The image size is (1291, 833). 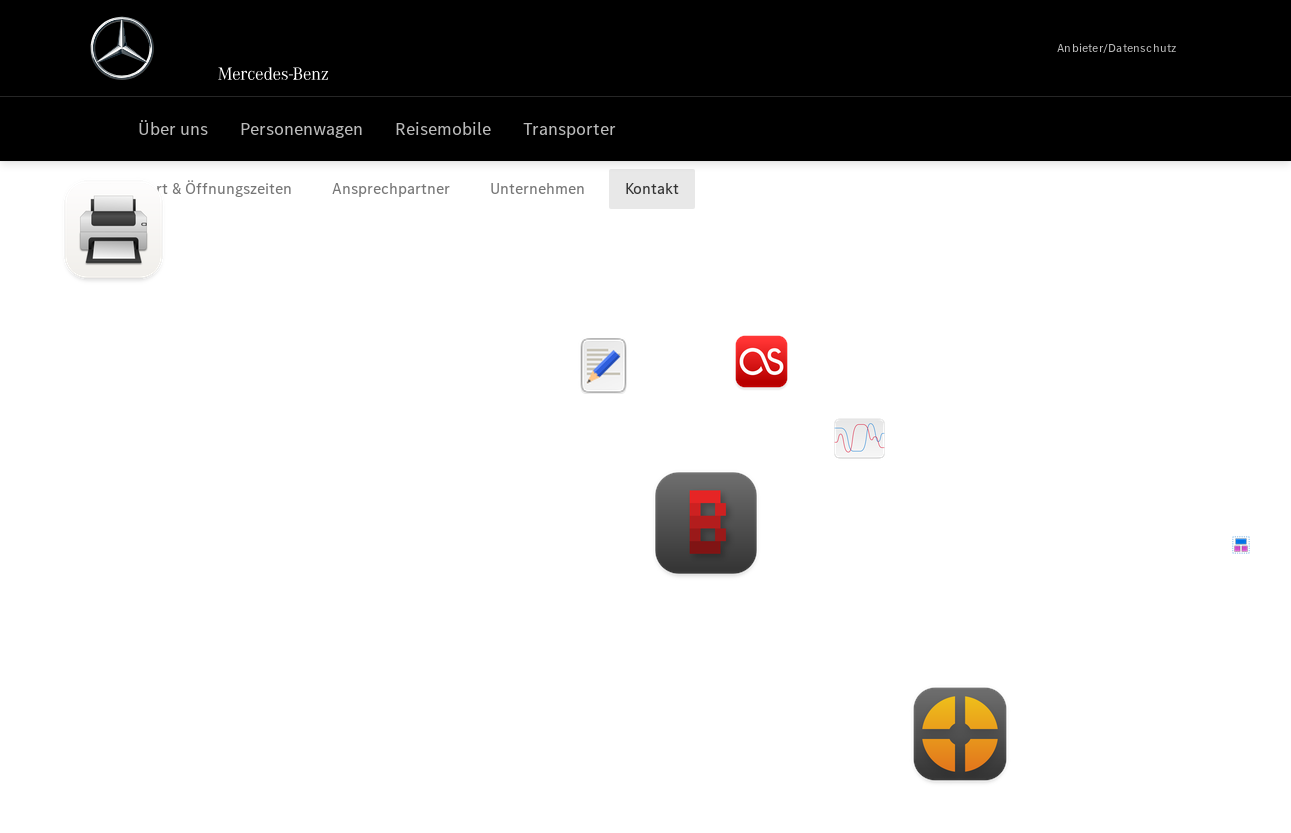 I want to click on select all items in the current view, so click(x=1241, y=545).